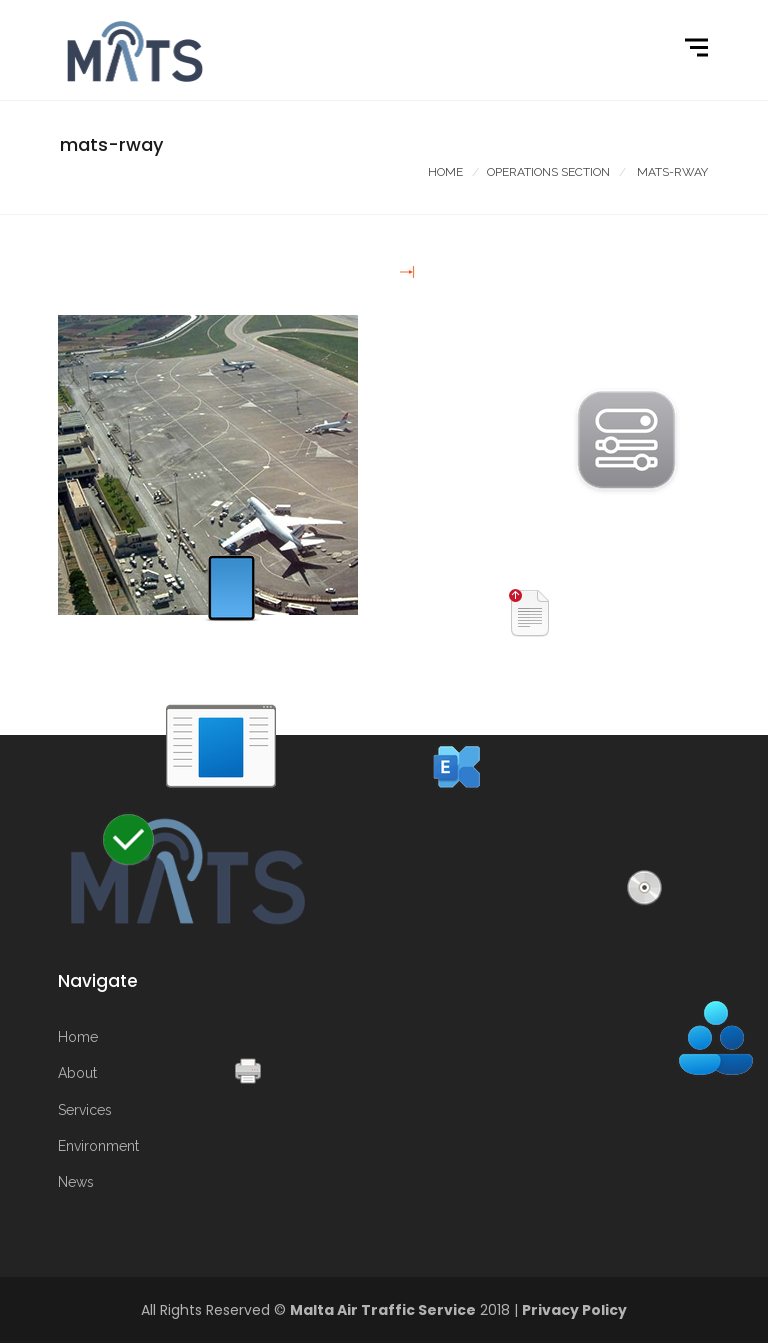 This screenshot has width=768, height=1343. I want to click on indicates a DVD-RAM disc or optical media device, so click(644, 887).